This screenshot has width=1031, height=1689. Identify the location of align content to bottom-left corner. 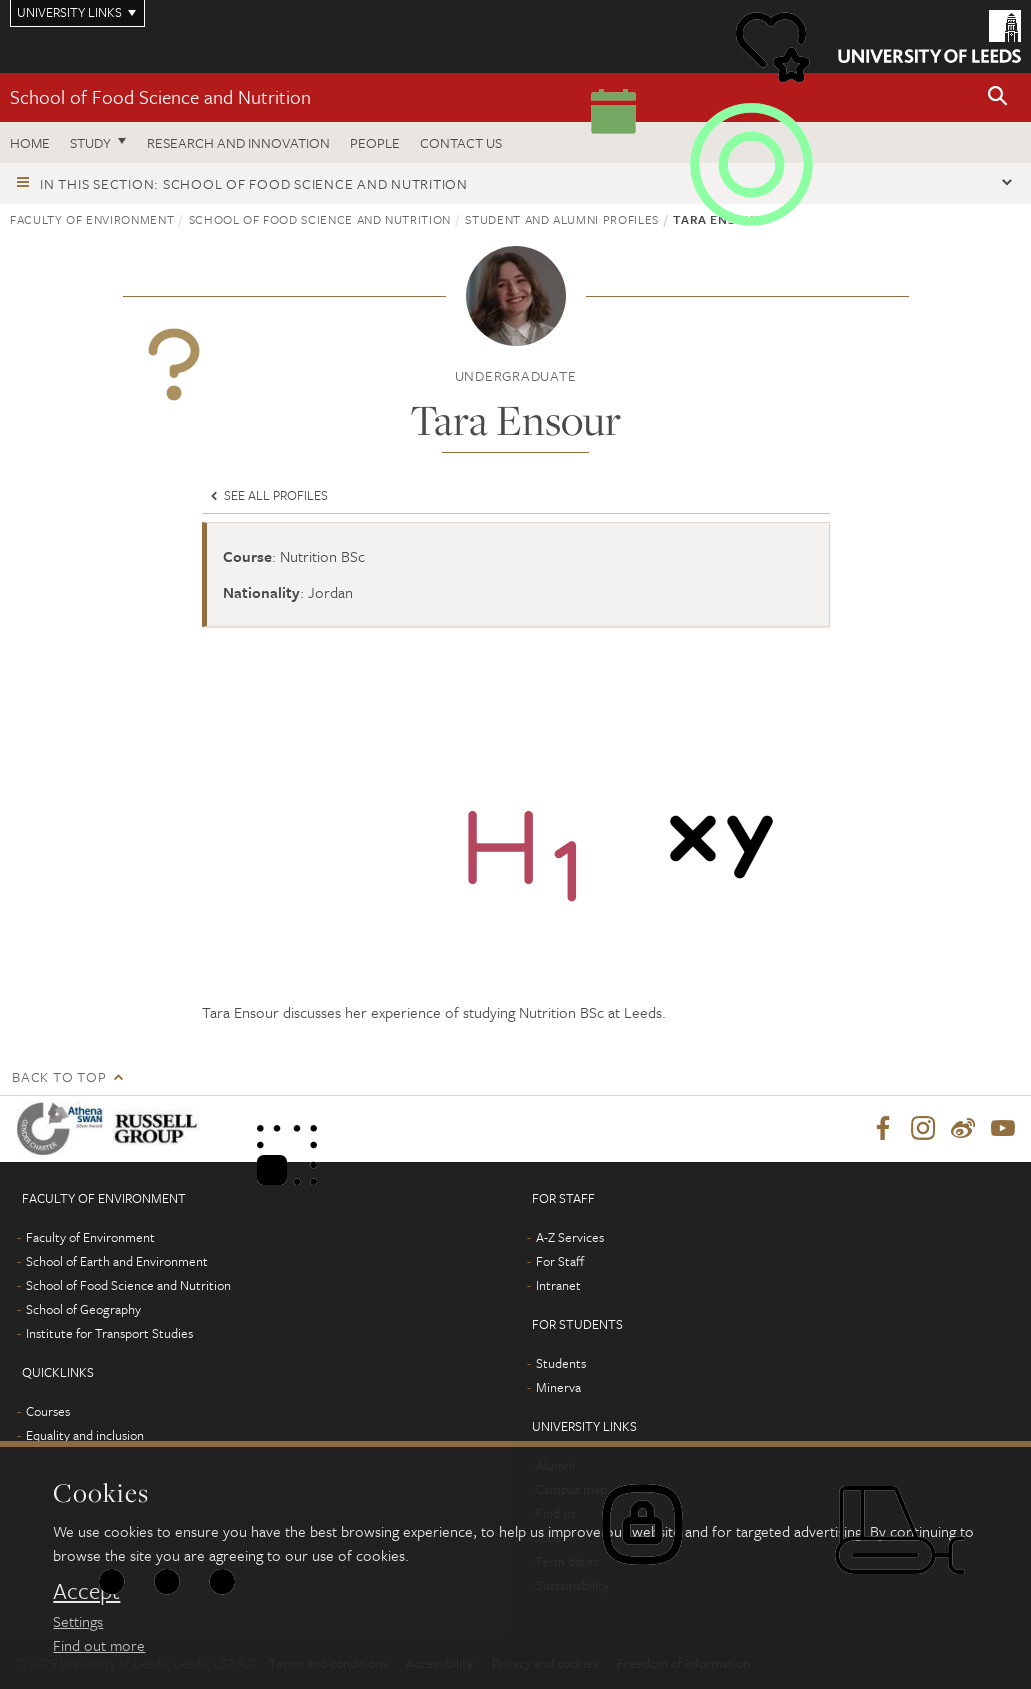
(287, 1155).